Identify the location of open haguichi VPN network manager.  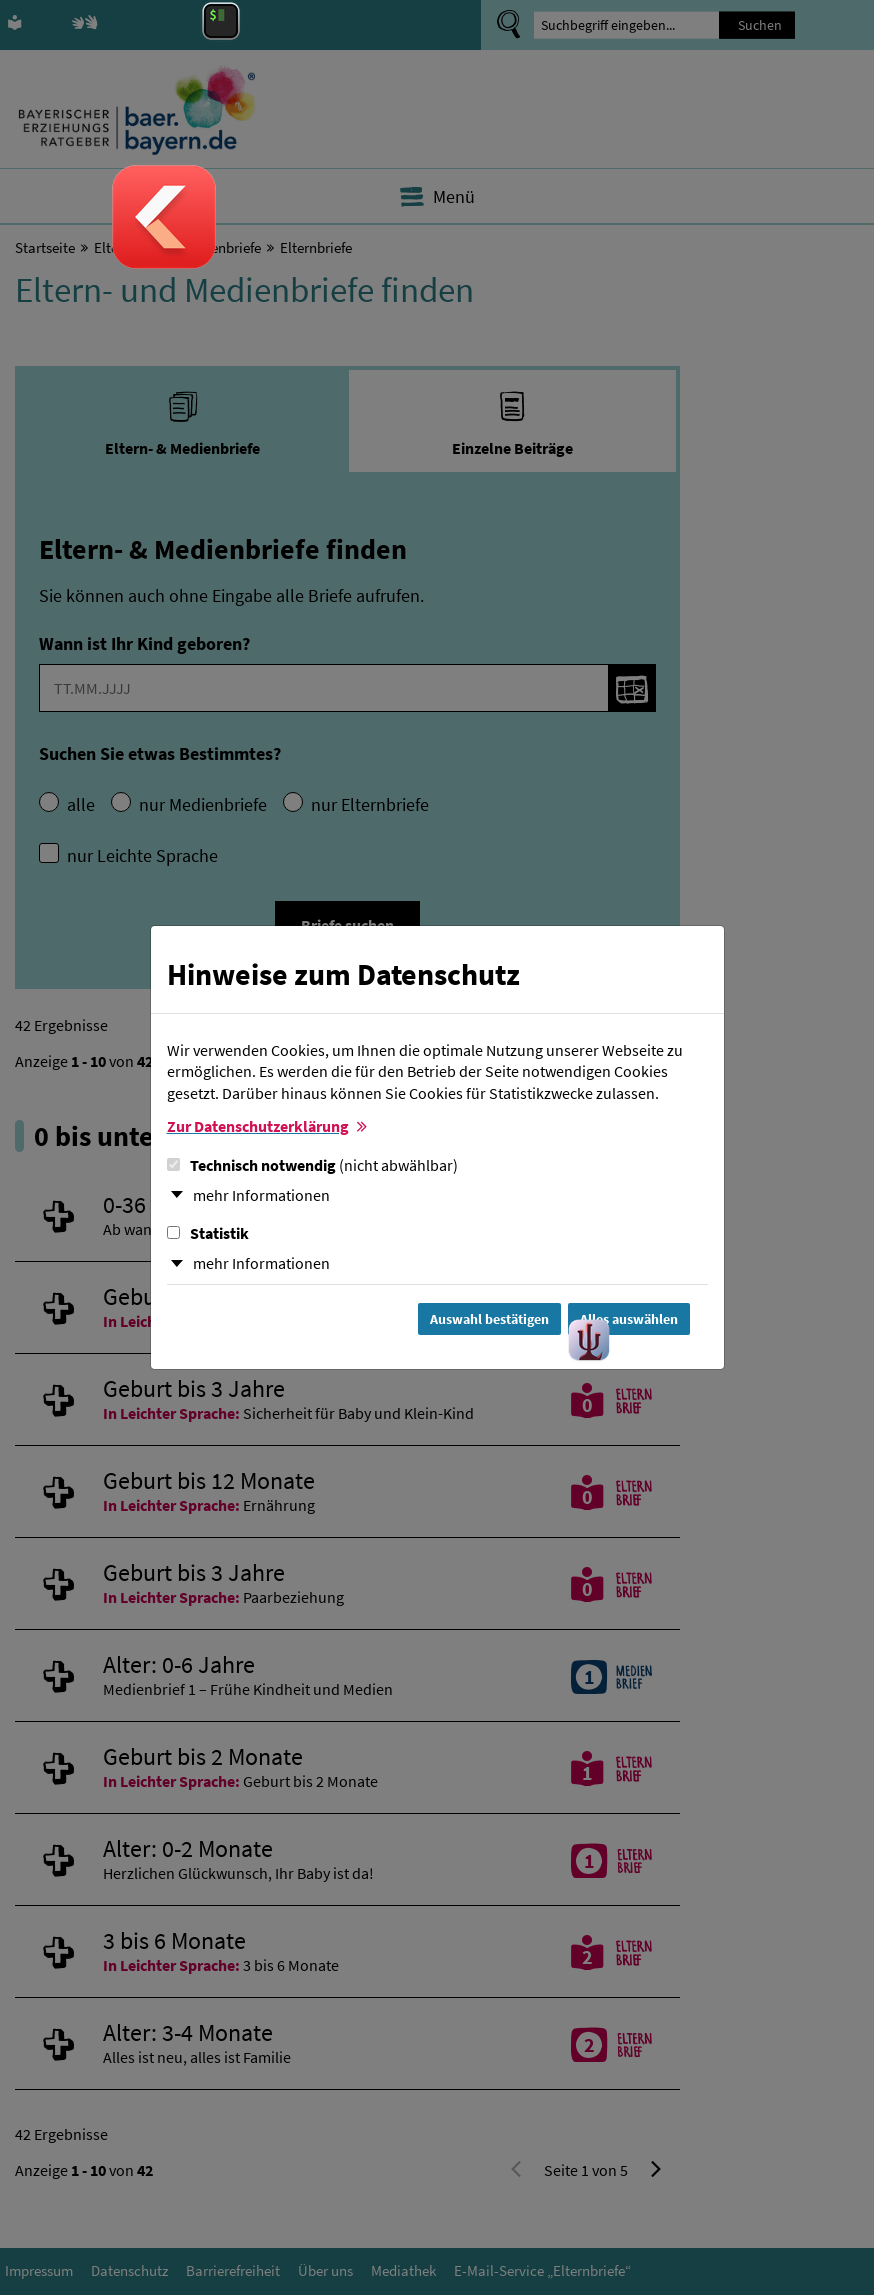
(164, 217).